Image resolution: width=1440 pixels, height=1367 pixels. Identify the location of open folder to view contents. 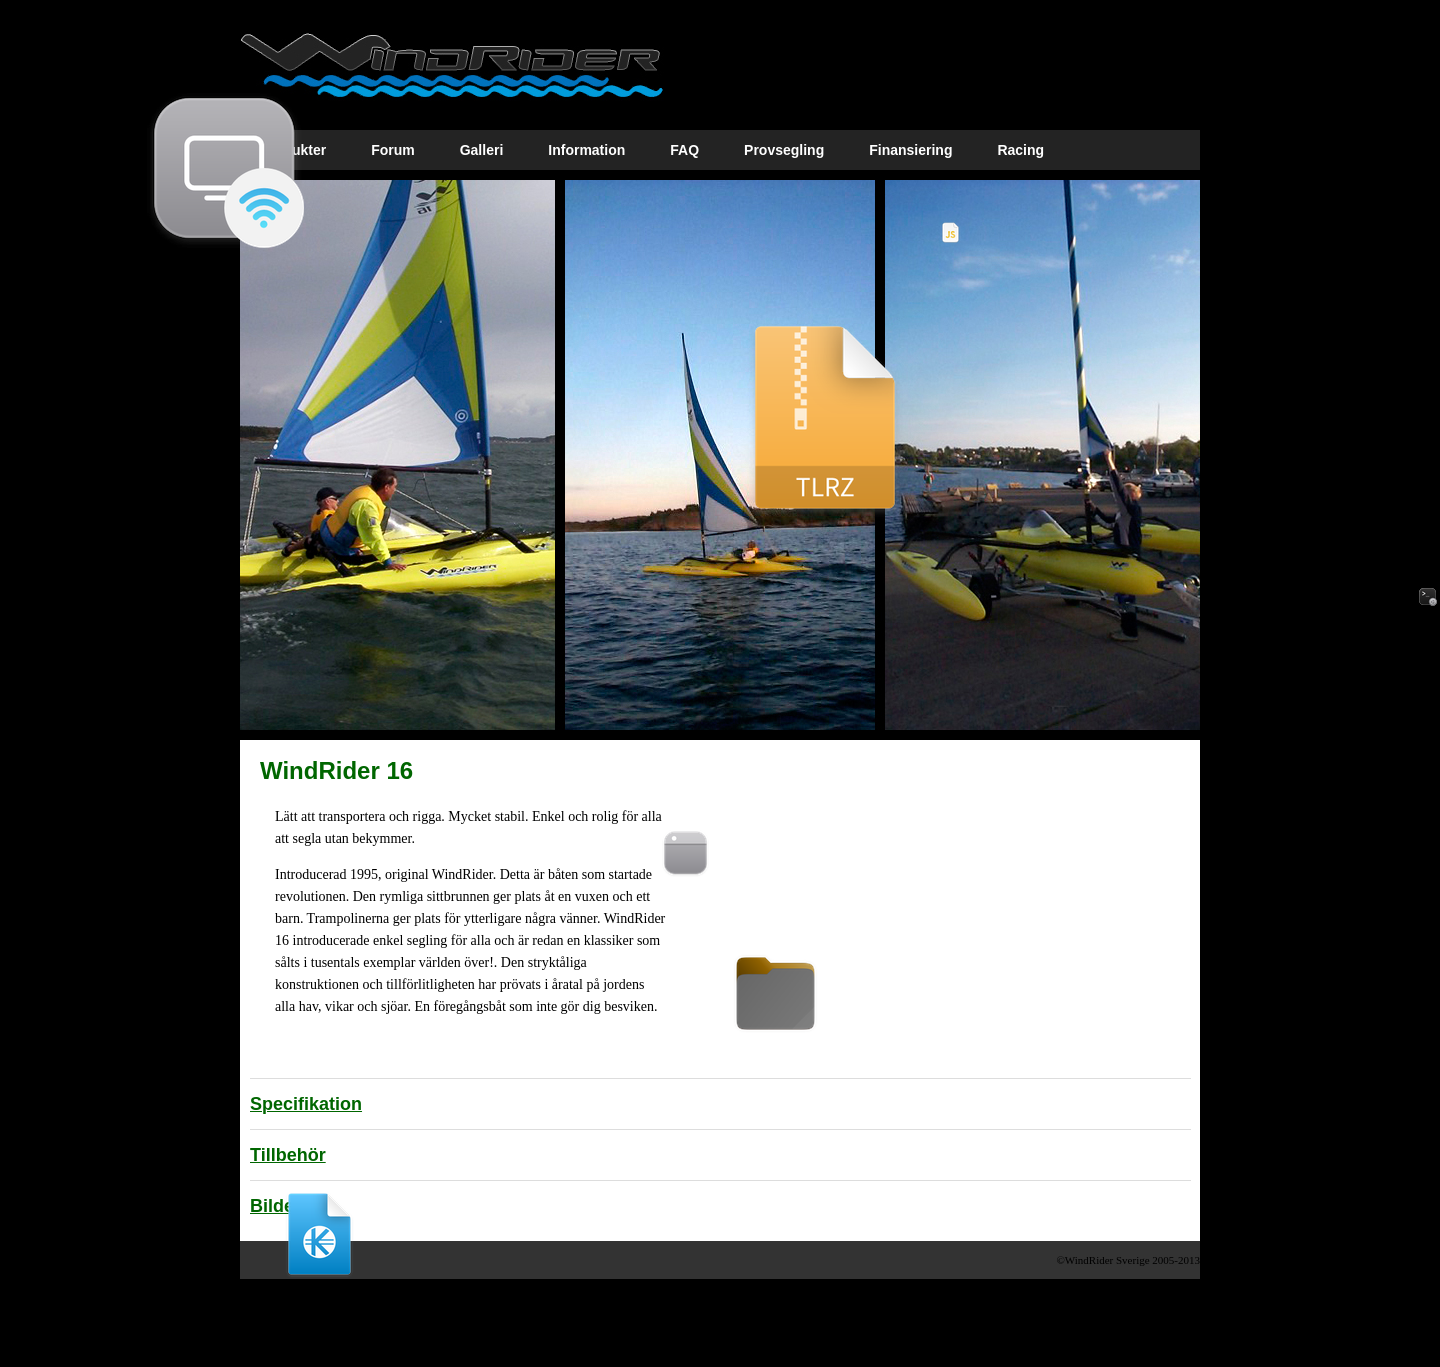
(775, 993).